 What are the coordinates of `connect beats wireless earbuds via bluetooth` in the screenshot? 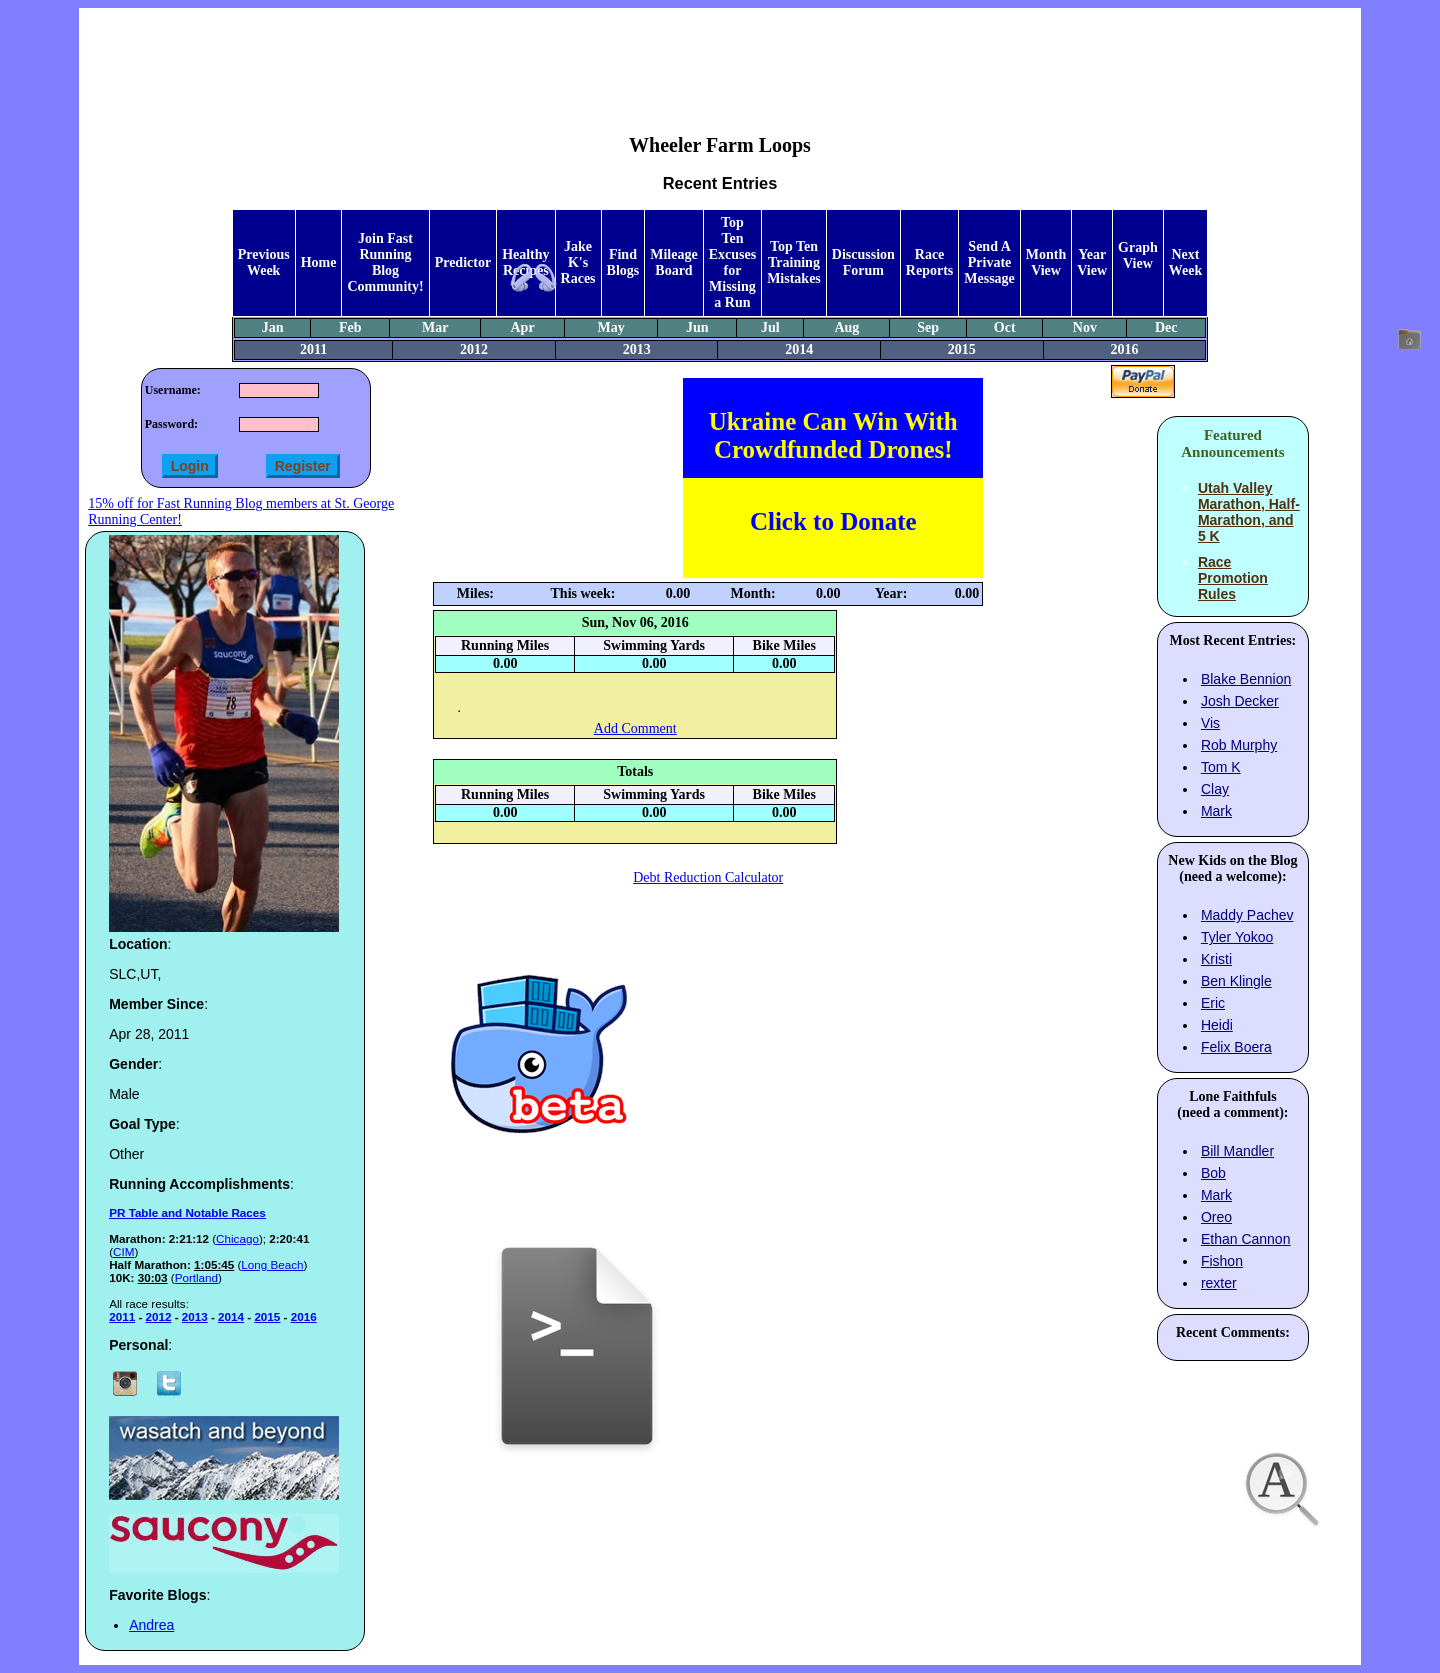 It's located at (533, 279).